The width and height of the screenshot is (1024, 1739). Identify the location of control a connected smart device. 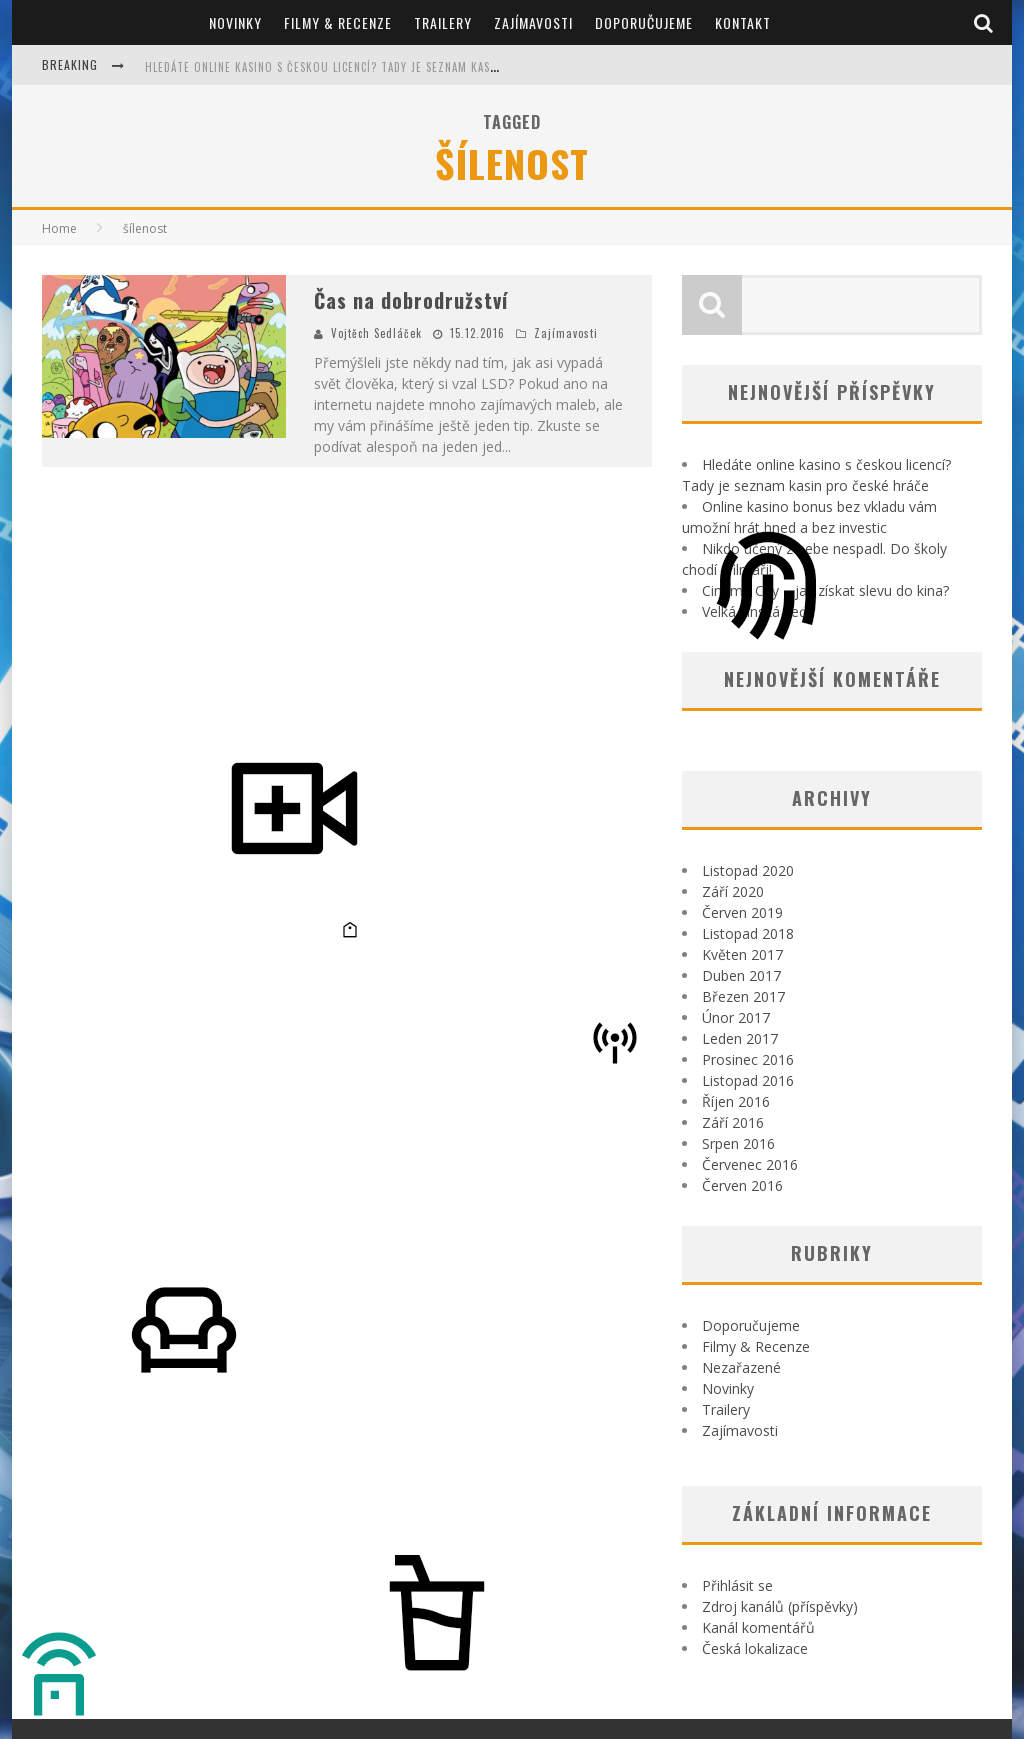
(59, 1674).